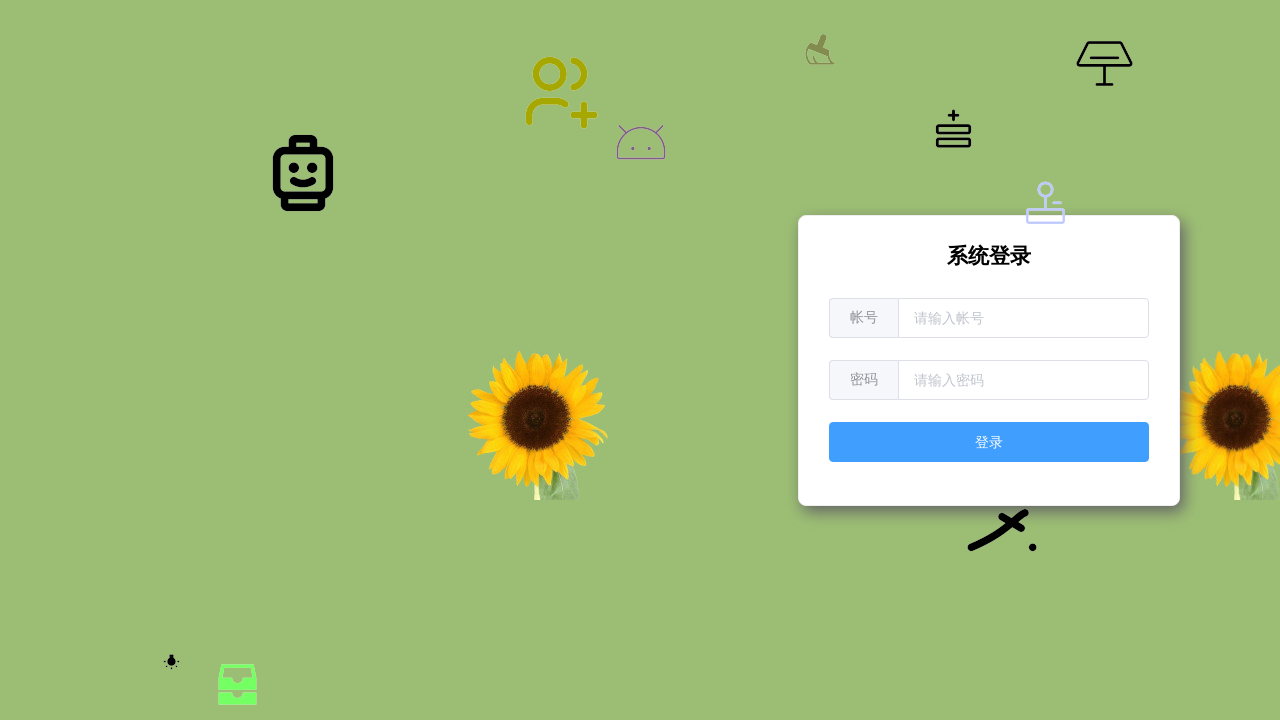 The width and height of the screenshot is (1280, 720). What do you see at coordinates (953, 131) in the screenshot?
I see `add a new row at the top` at bounding box center [953, 131].